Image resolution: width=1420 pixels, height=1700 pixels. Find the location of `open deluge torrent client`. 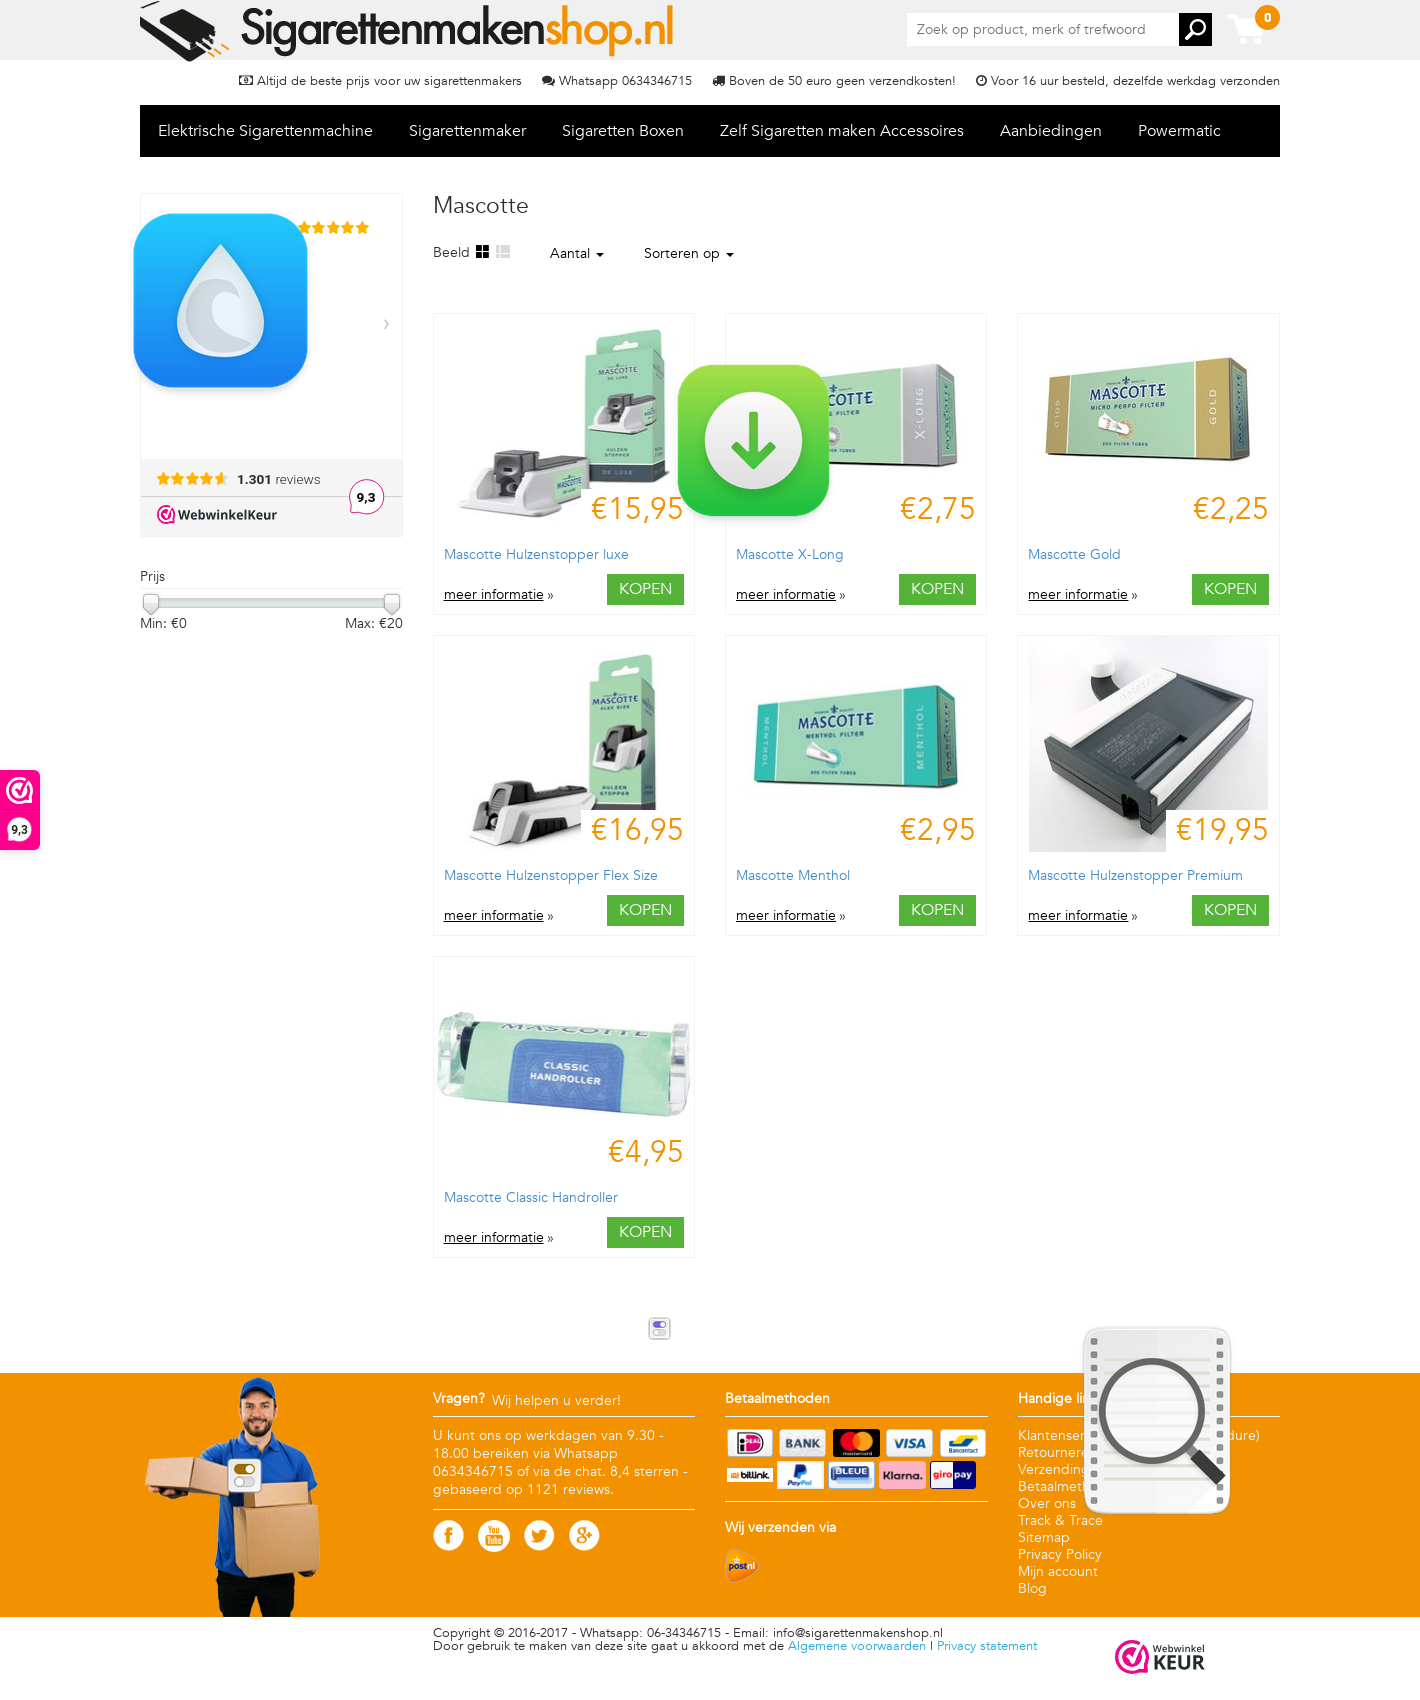

open deluge torrent client is located at coordinates (220, 300).